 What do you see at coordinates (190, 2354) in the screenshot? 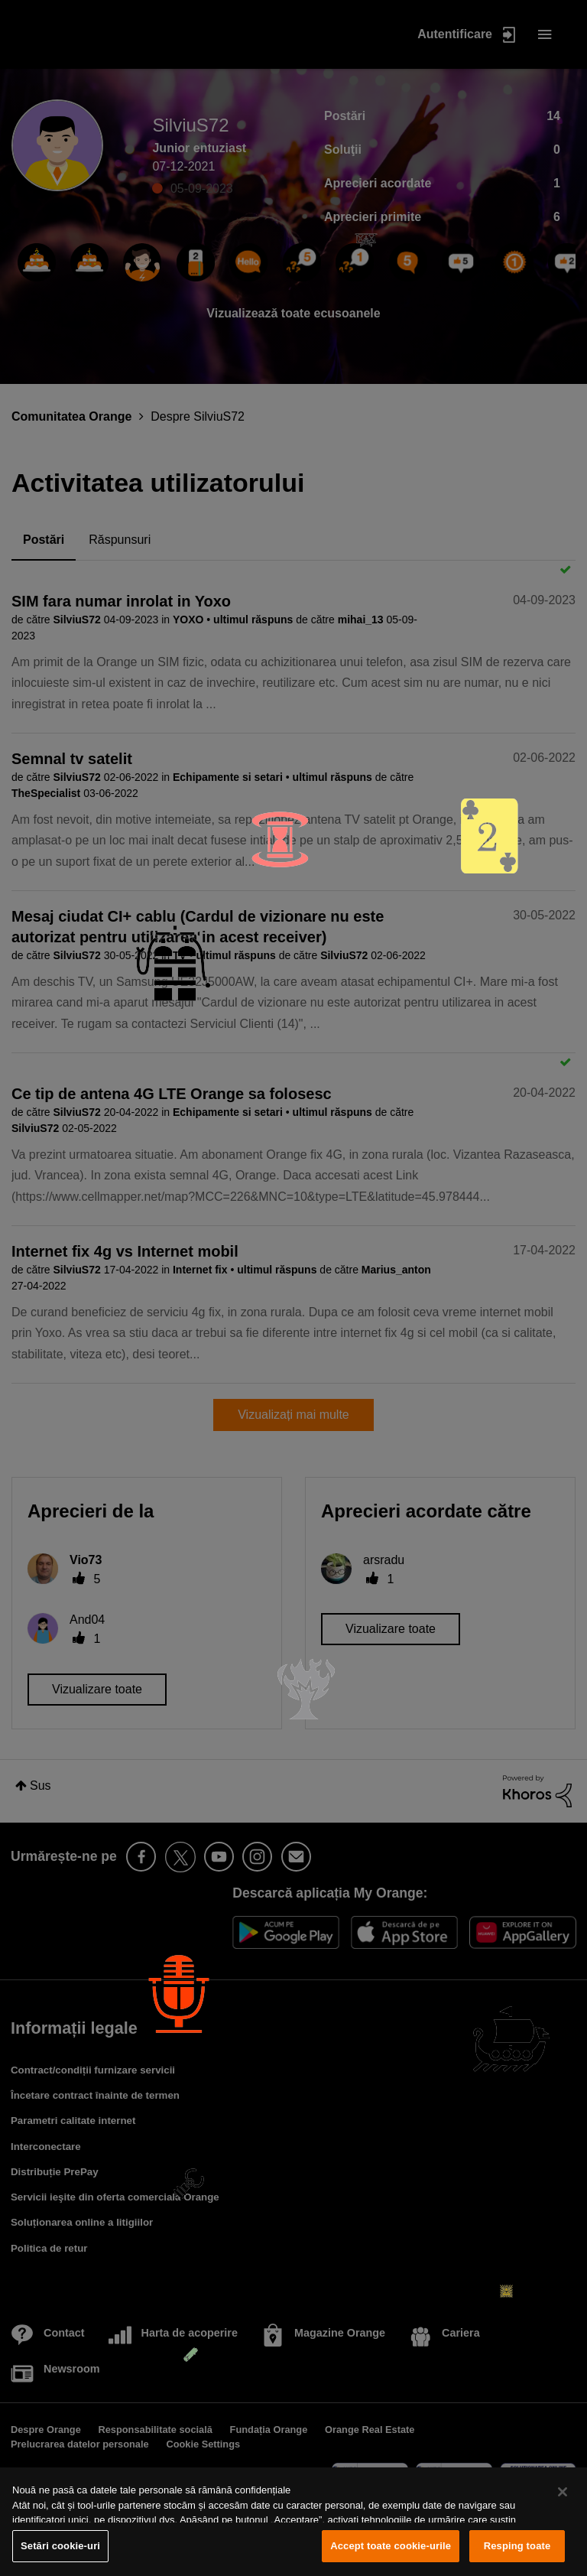
I see `view activity log or history` at bounding box center [190, 2354].